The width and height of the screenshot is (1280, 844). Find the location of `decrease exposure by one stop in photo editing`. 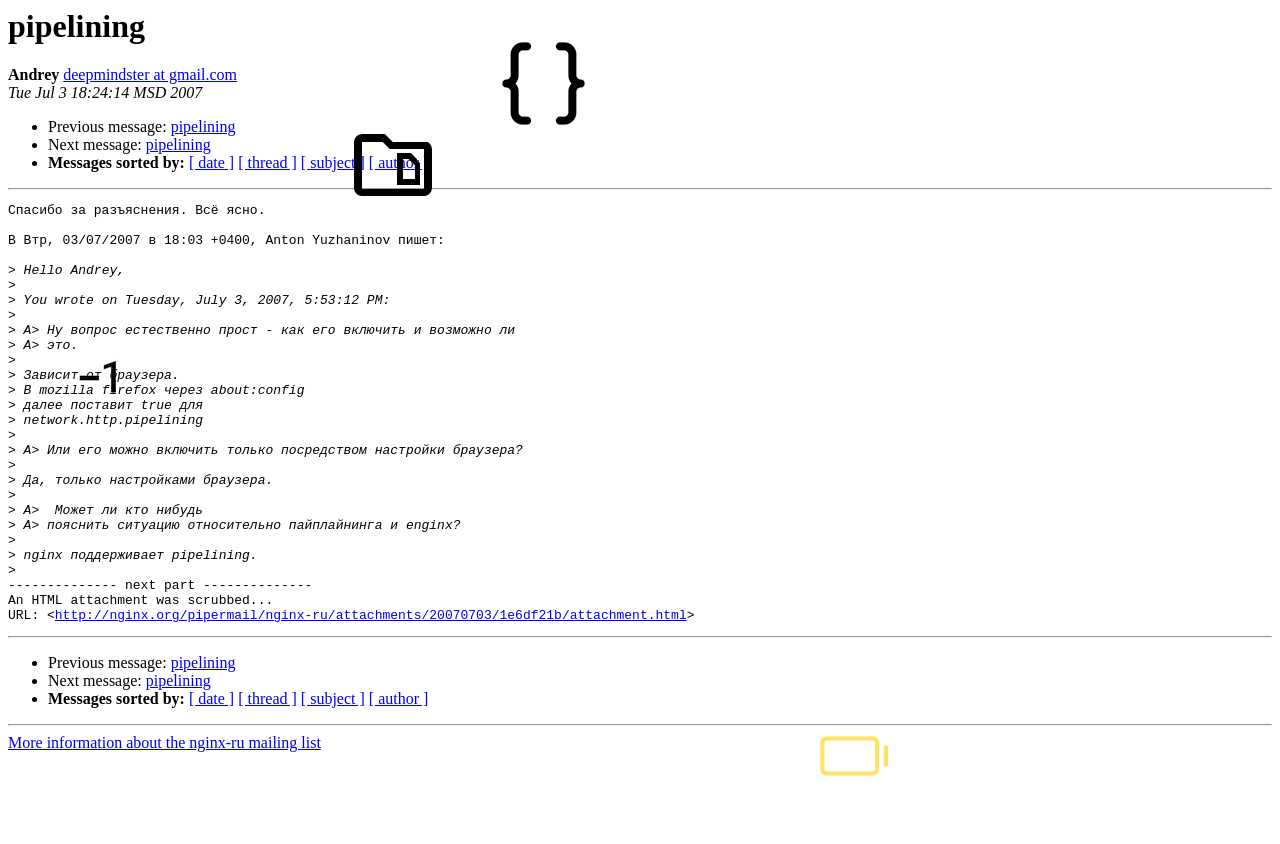

decrease exposure by one stop in photo editing is located at coordinates (99, 378).